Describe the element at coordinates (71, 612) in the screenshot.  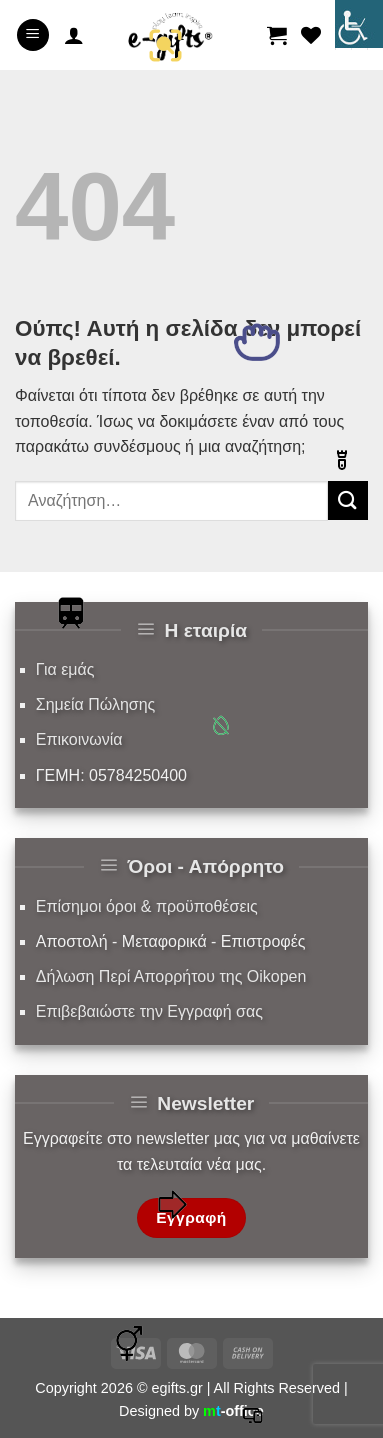
I see `access train schedules or railway information` at that location.